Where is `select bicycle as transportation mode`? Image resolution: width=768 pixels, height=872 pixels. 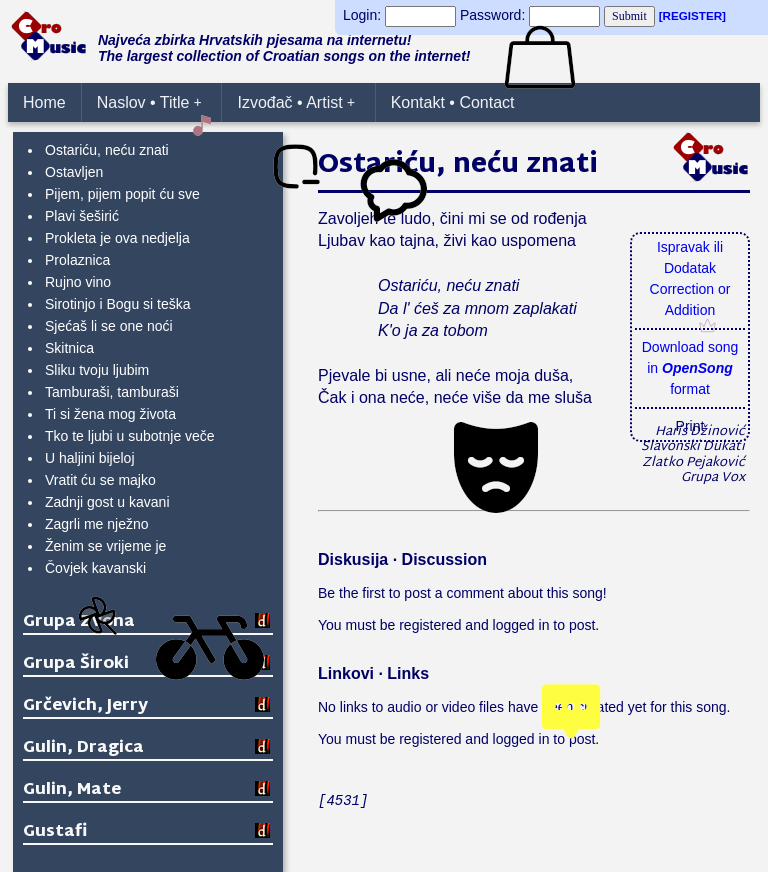 select bicycle as transportation mode is located at coordinates (210, 646).